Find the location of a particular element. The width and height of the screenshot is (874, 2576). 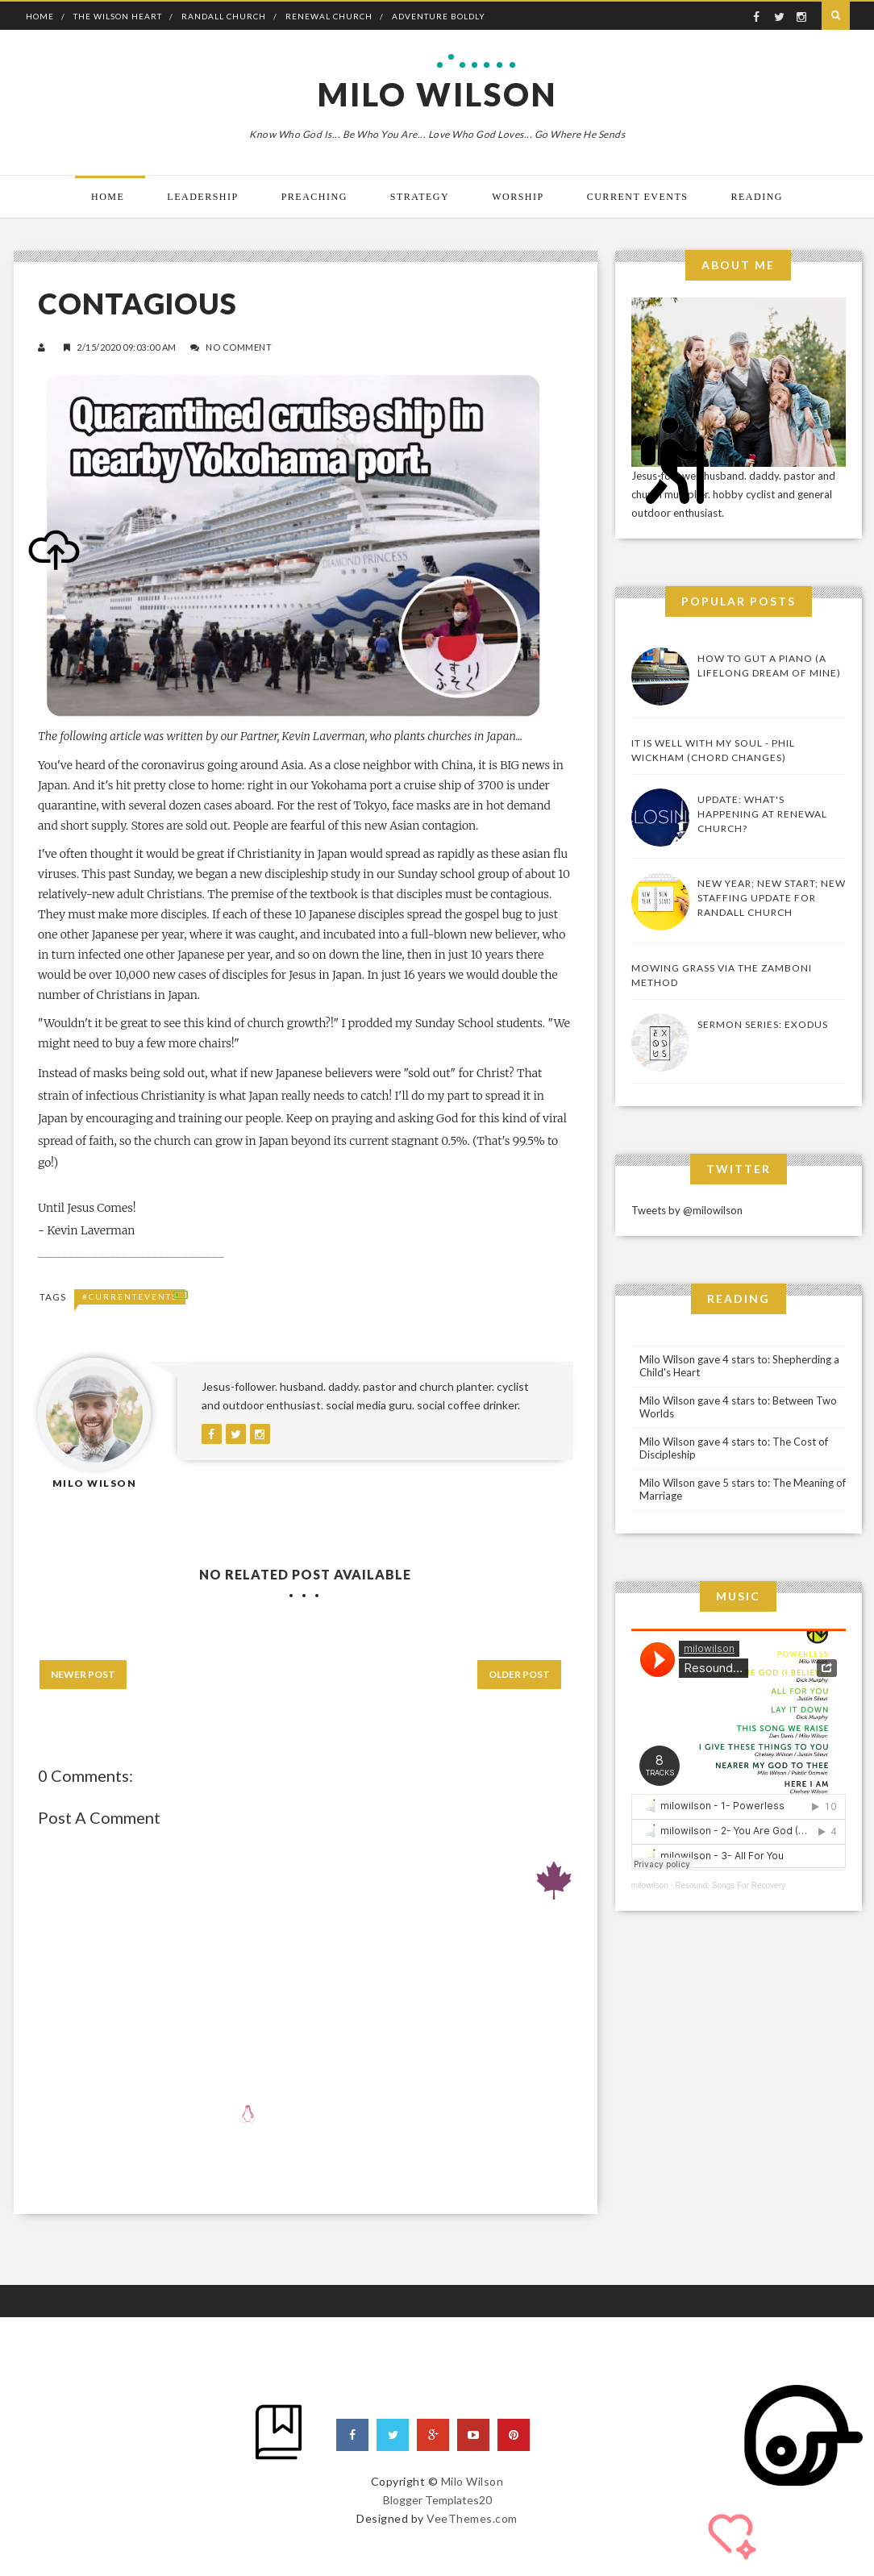

represents Canada or Canadian content is located at coordinates (554, 1880).